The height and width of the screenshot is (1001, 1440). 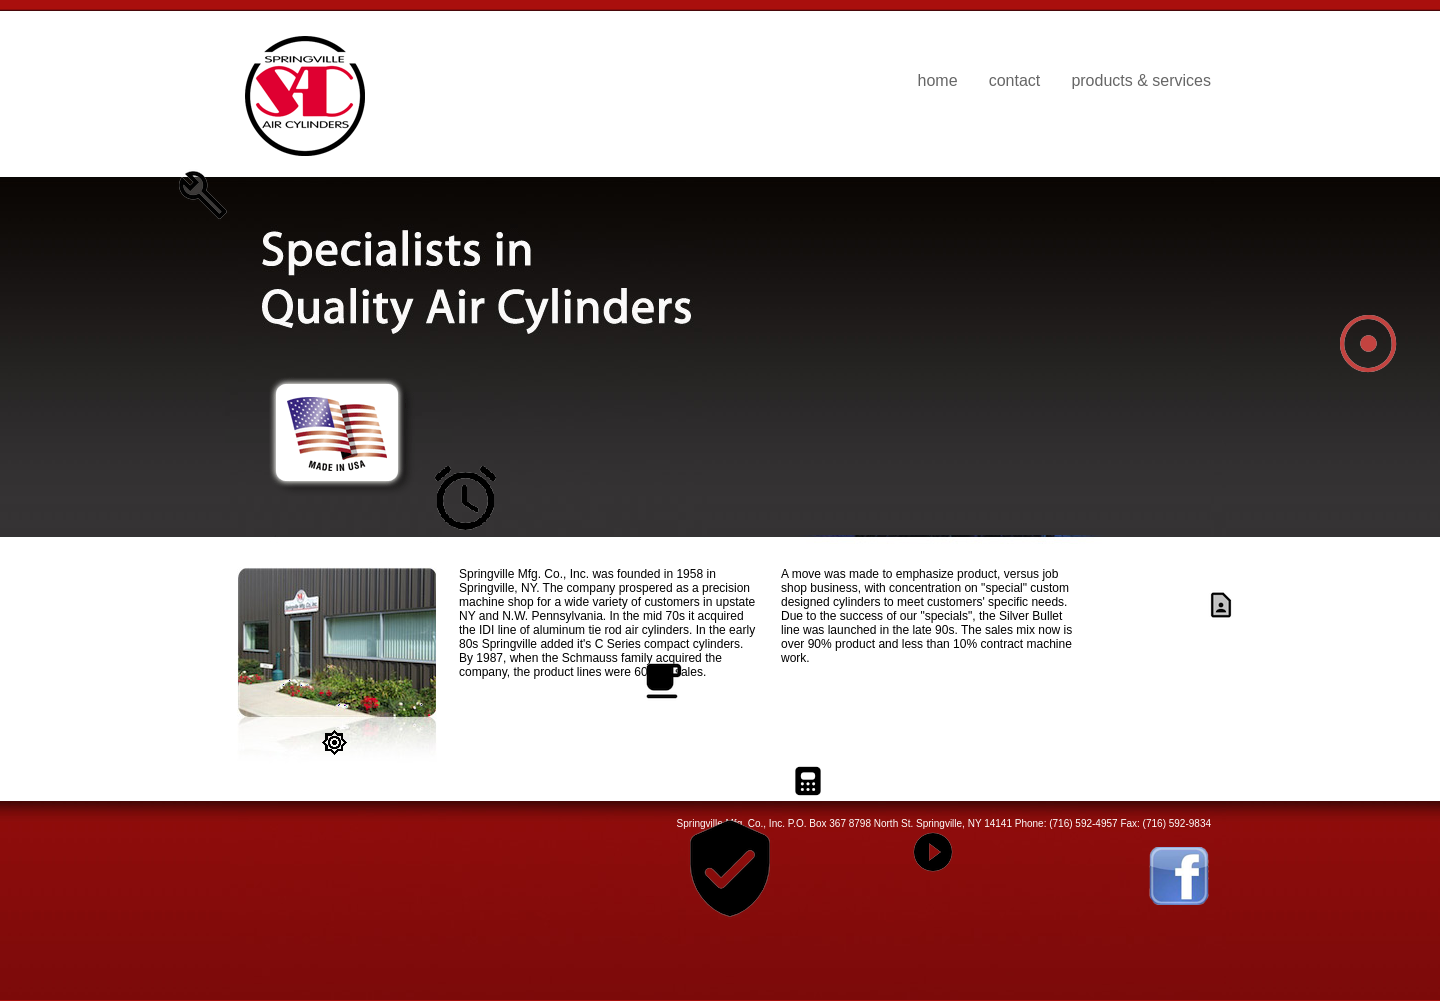 I want to click on start recording audio or video, so click(x=1368, y=343).